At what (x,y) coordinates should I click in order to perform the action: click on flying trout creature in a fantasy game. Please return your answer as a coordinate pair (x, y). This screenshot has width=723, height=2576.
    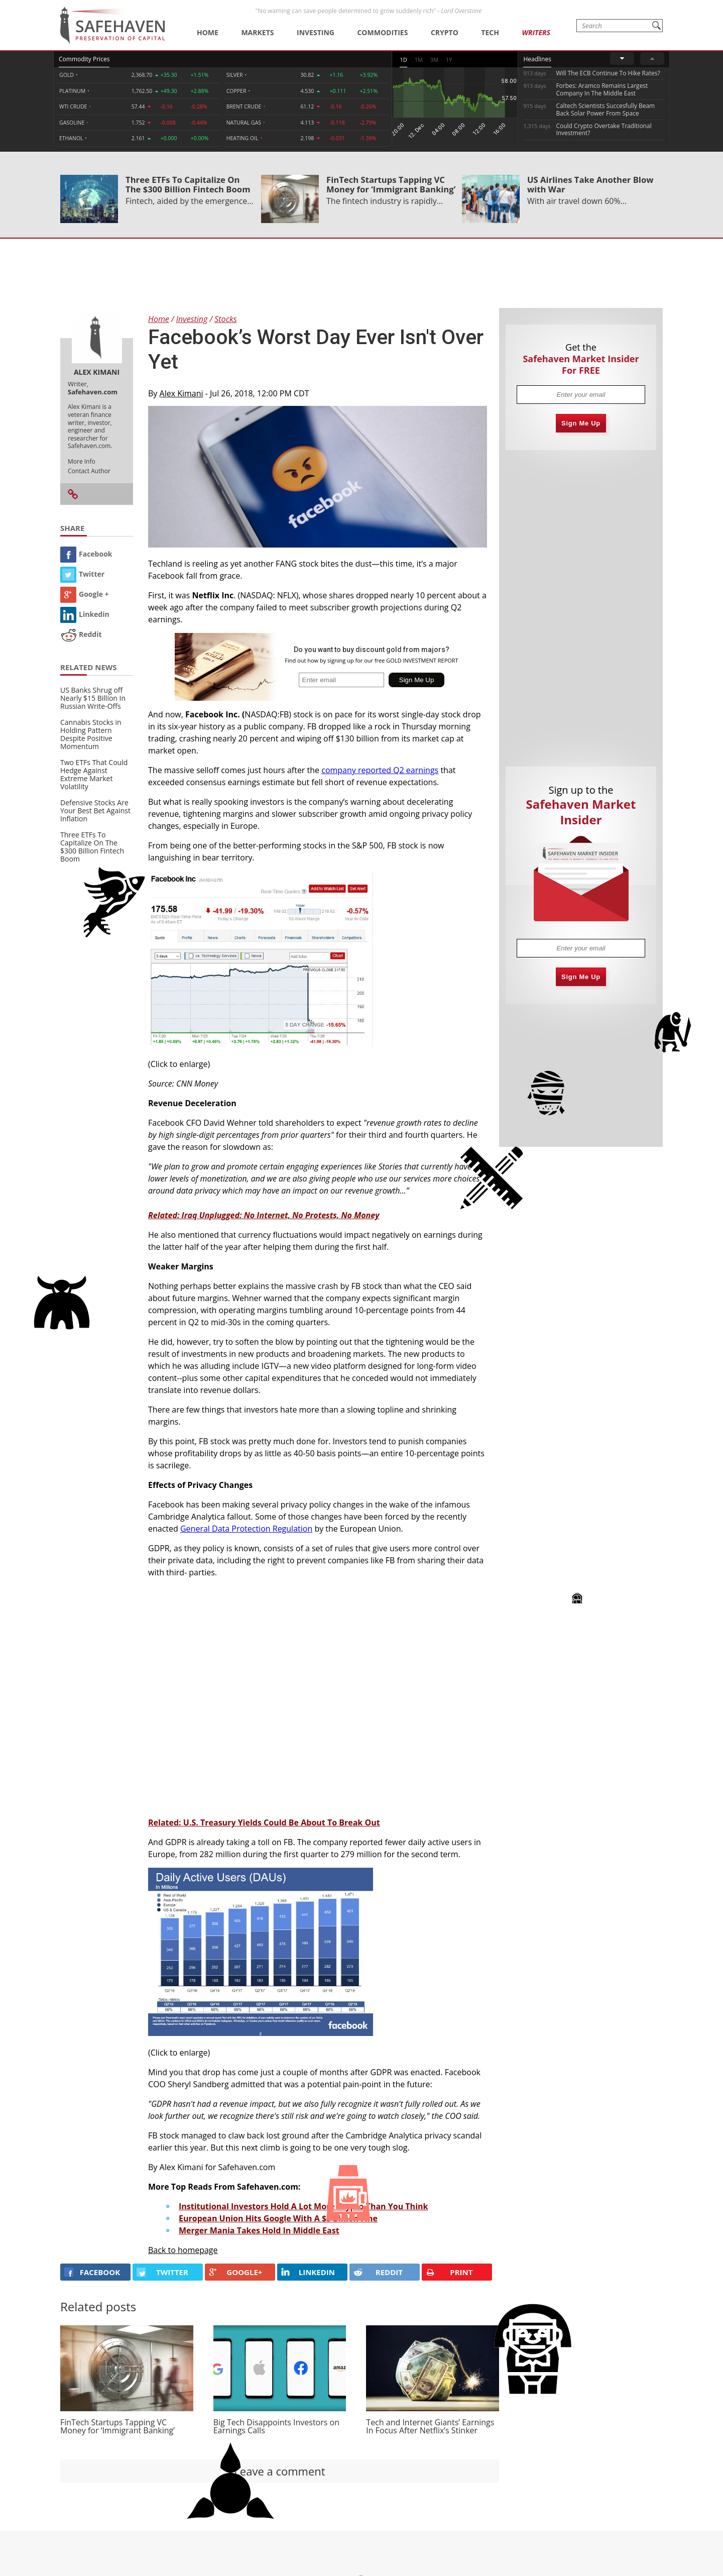
    Looking at the image, I should click on (114, 902).